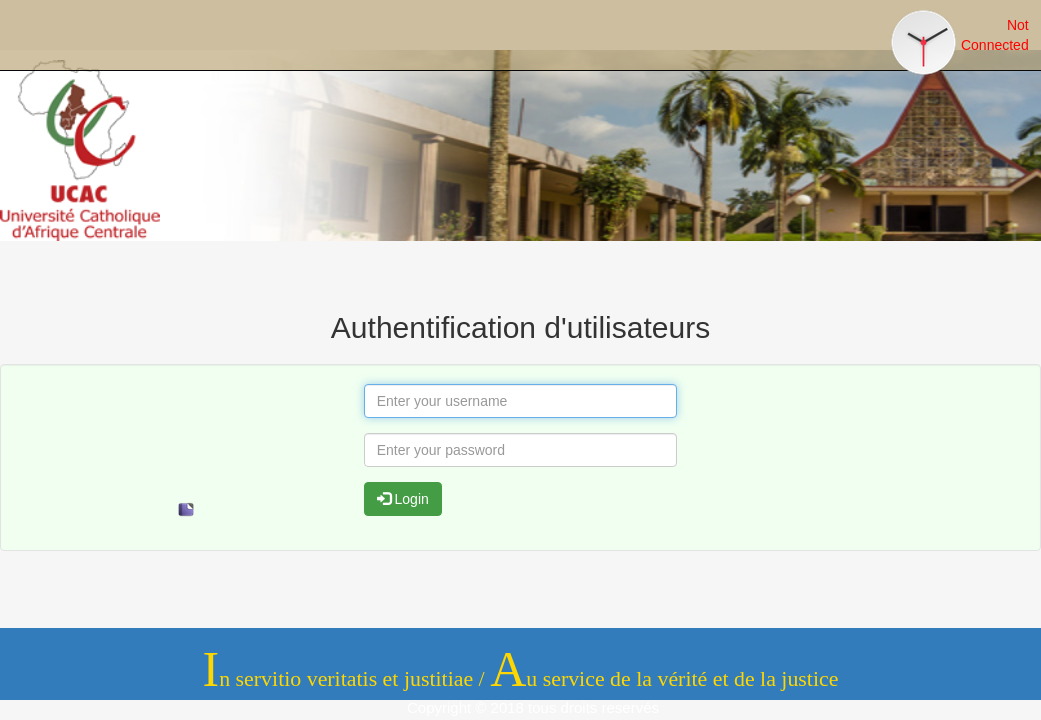  What do you see at coordinates (186, 509) in the screenshot?
I see `change desktop wallpaper settings` at bounding box center [186, 509].